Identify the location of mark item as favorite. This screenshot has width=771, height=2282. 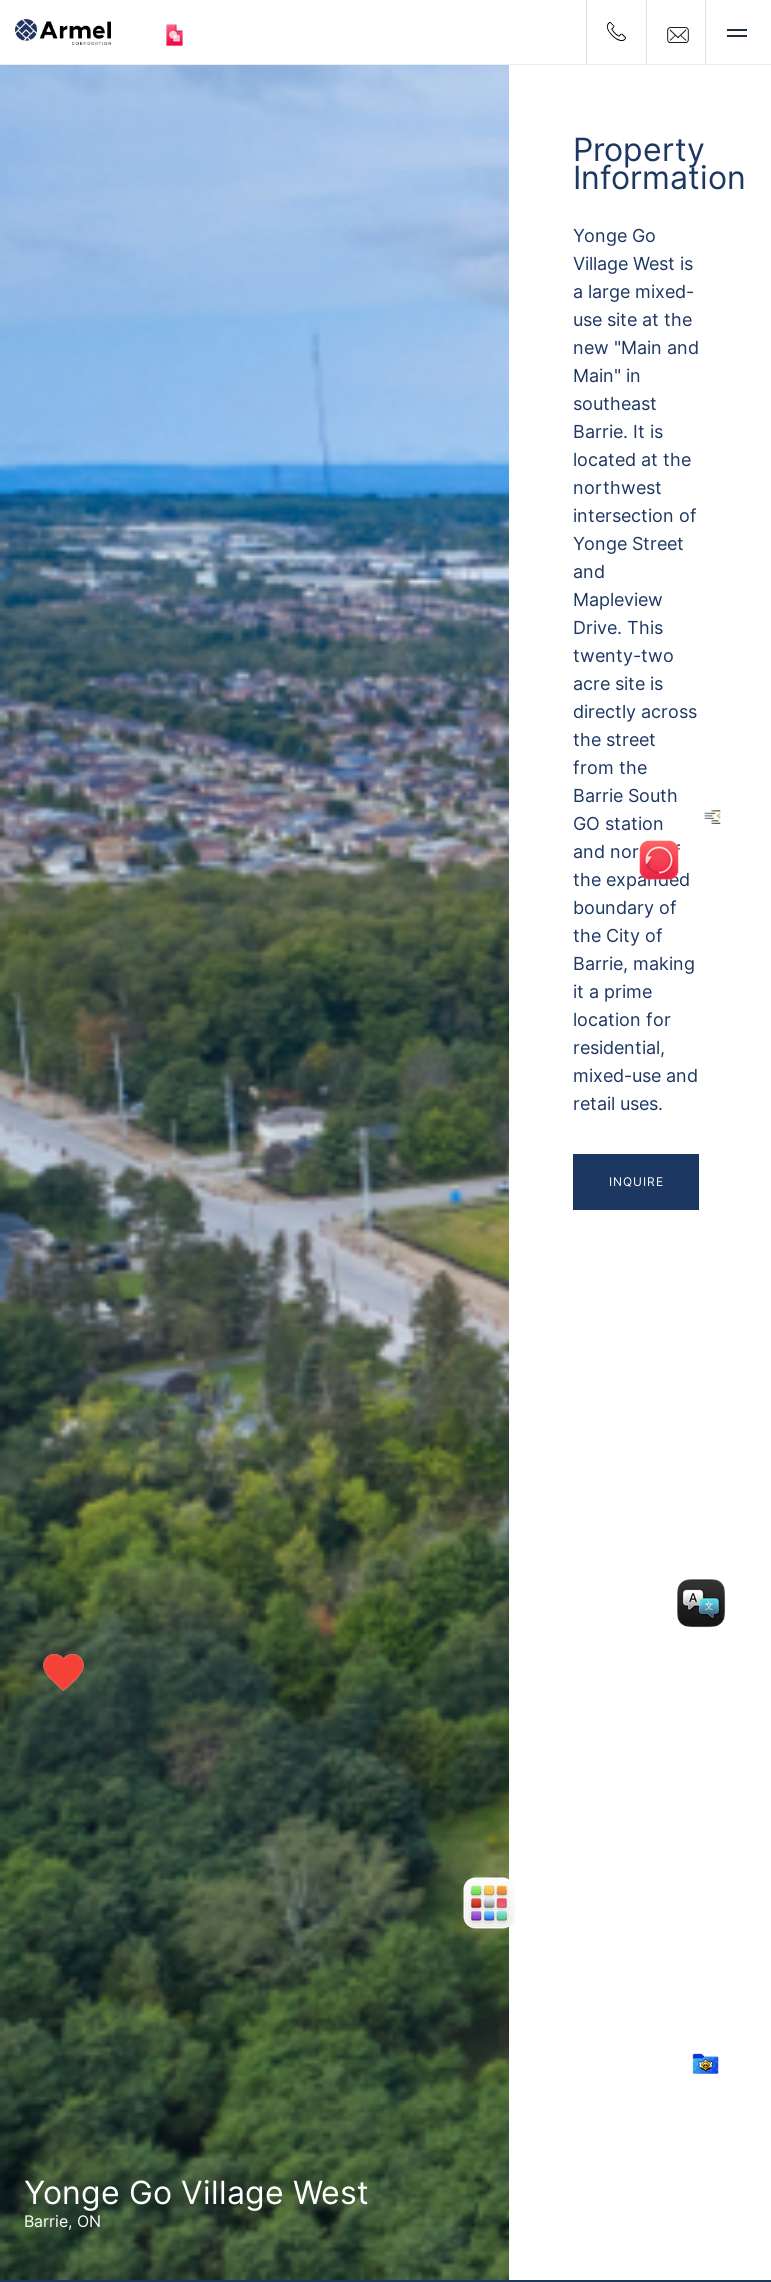
(63, 1672).